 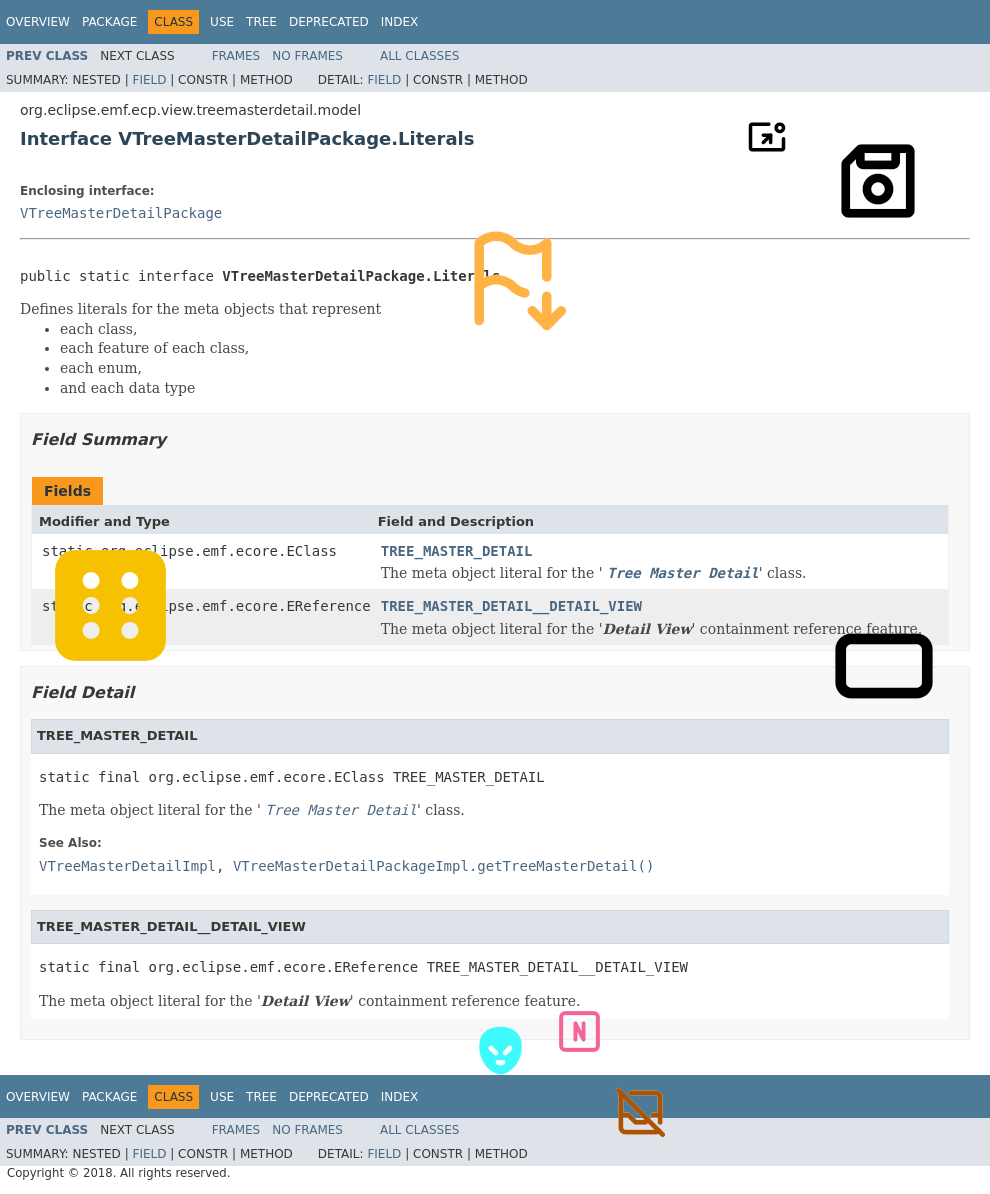 I want to click on inbox disabled or unavailable, so click(x=640, y=1112).